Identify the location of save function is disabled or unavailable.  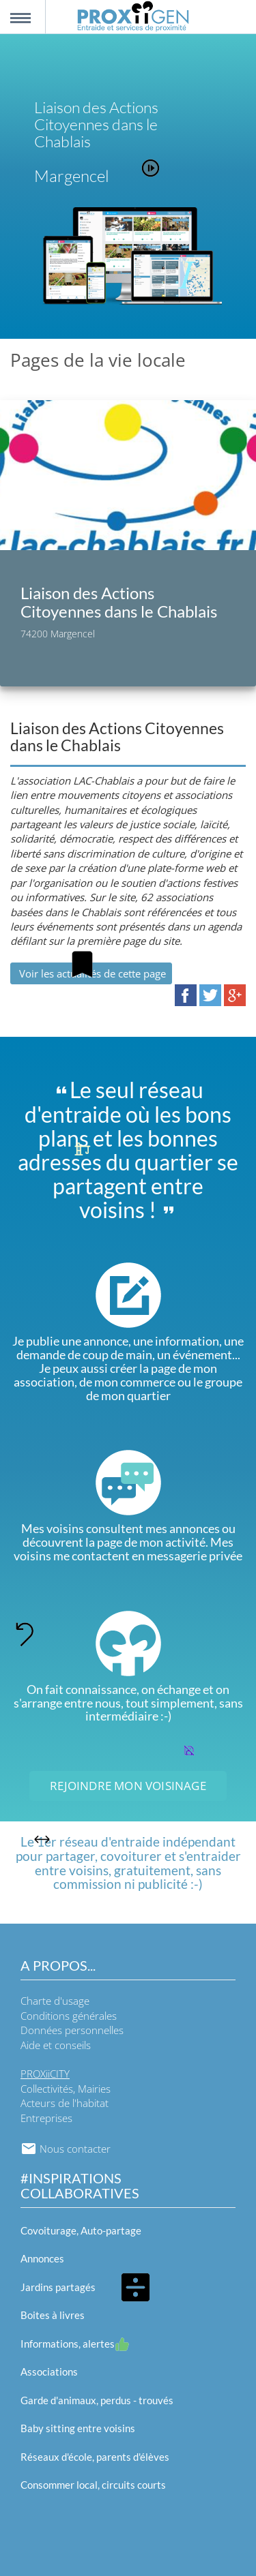
(189, 1751).